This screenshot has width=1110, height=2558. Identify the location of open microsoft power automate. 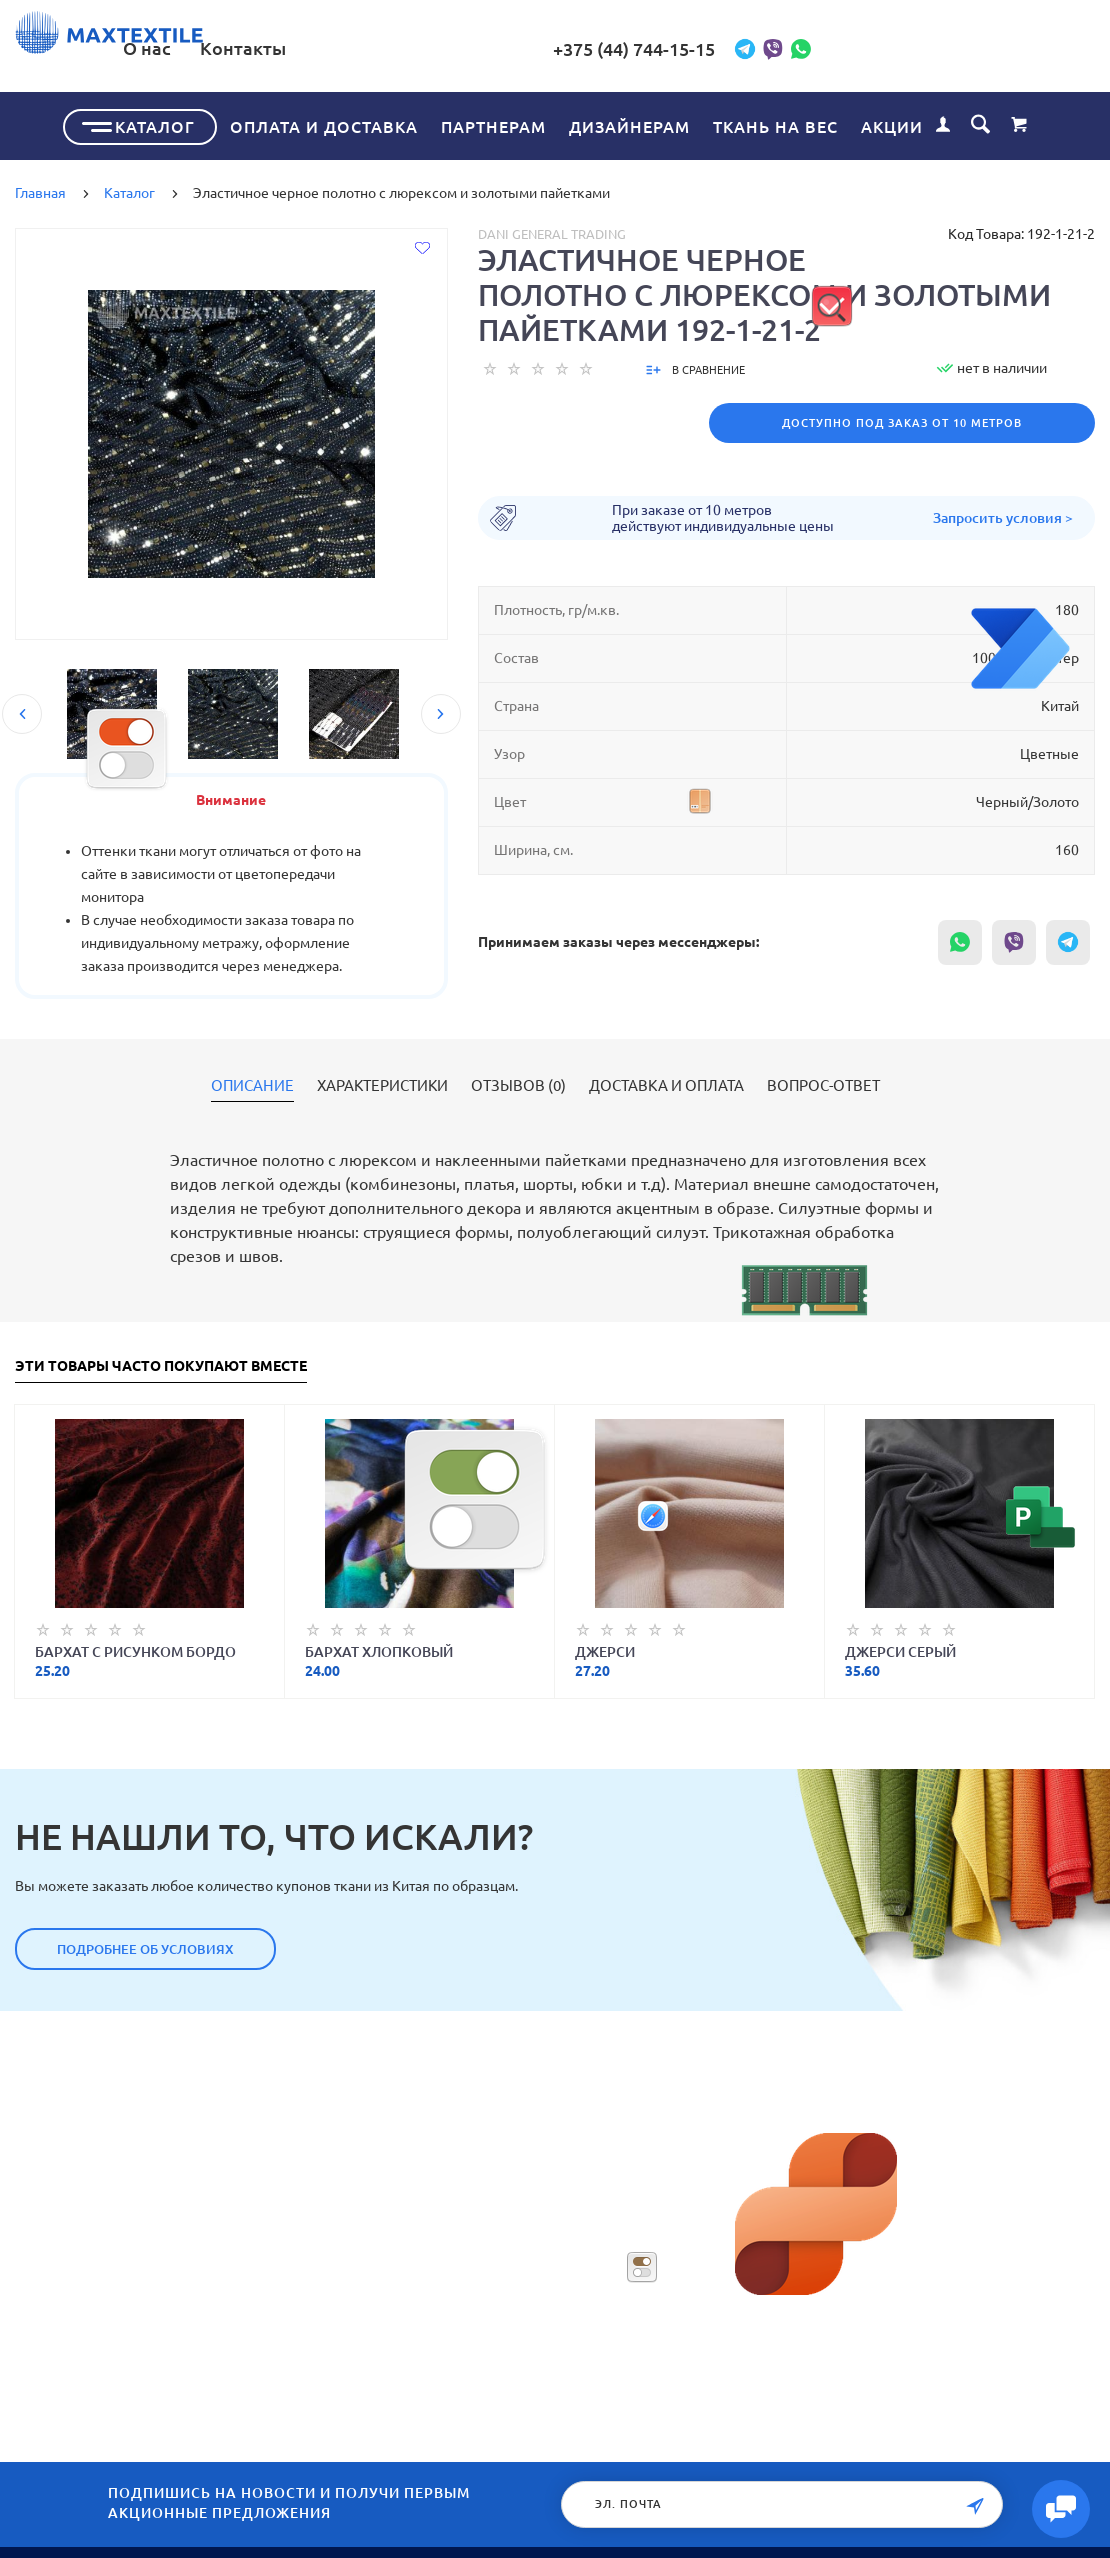
(1020, 648).